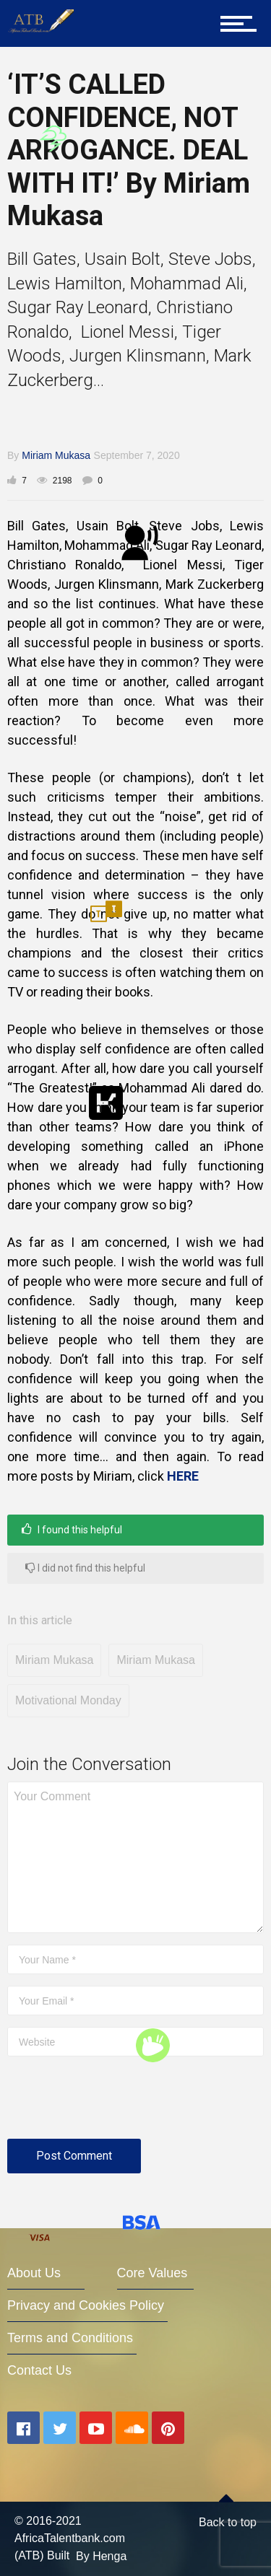 This screenshot has width=271, height=2576. Describe the element at coordinates (53, 139) in the screenshot. I see `apache storm logo` at that location.